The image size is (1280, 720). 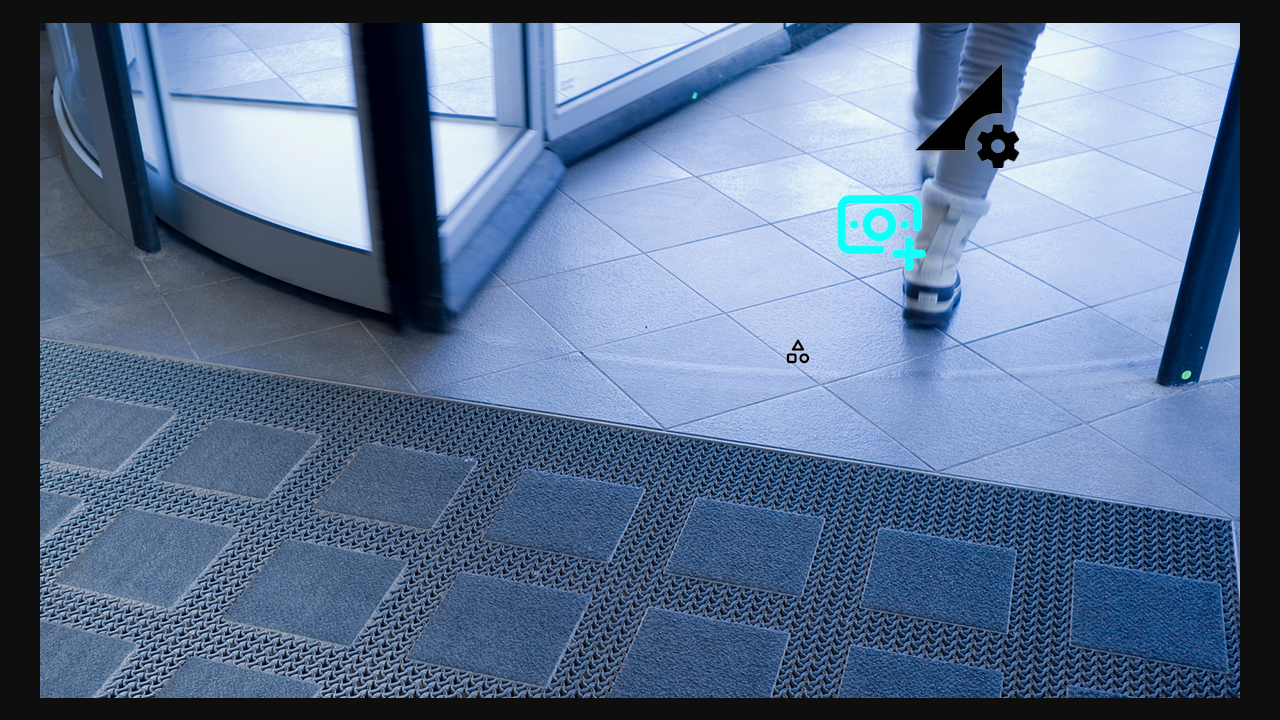 I want to click on access mobile data settings, so click(x=967, y=115).